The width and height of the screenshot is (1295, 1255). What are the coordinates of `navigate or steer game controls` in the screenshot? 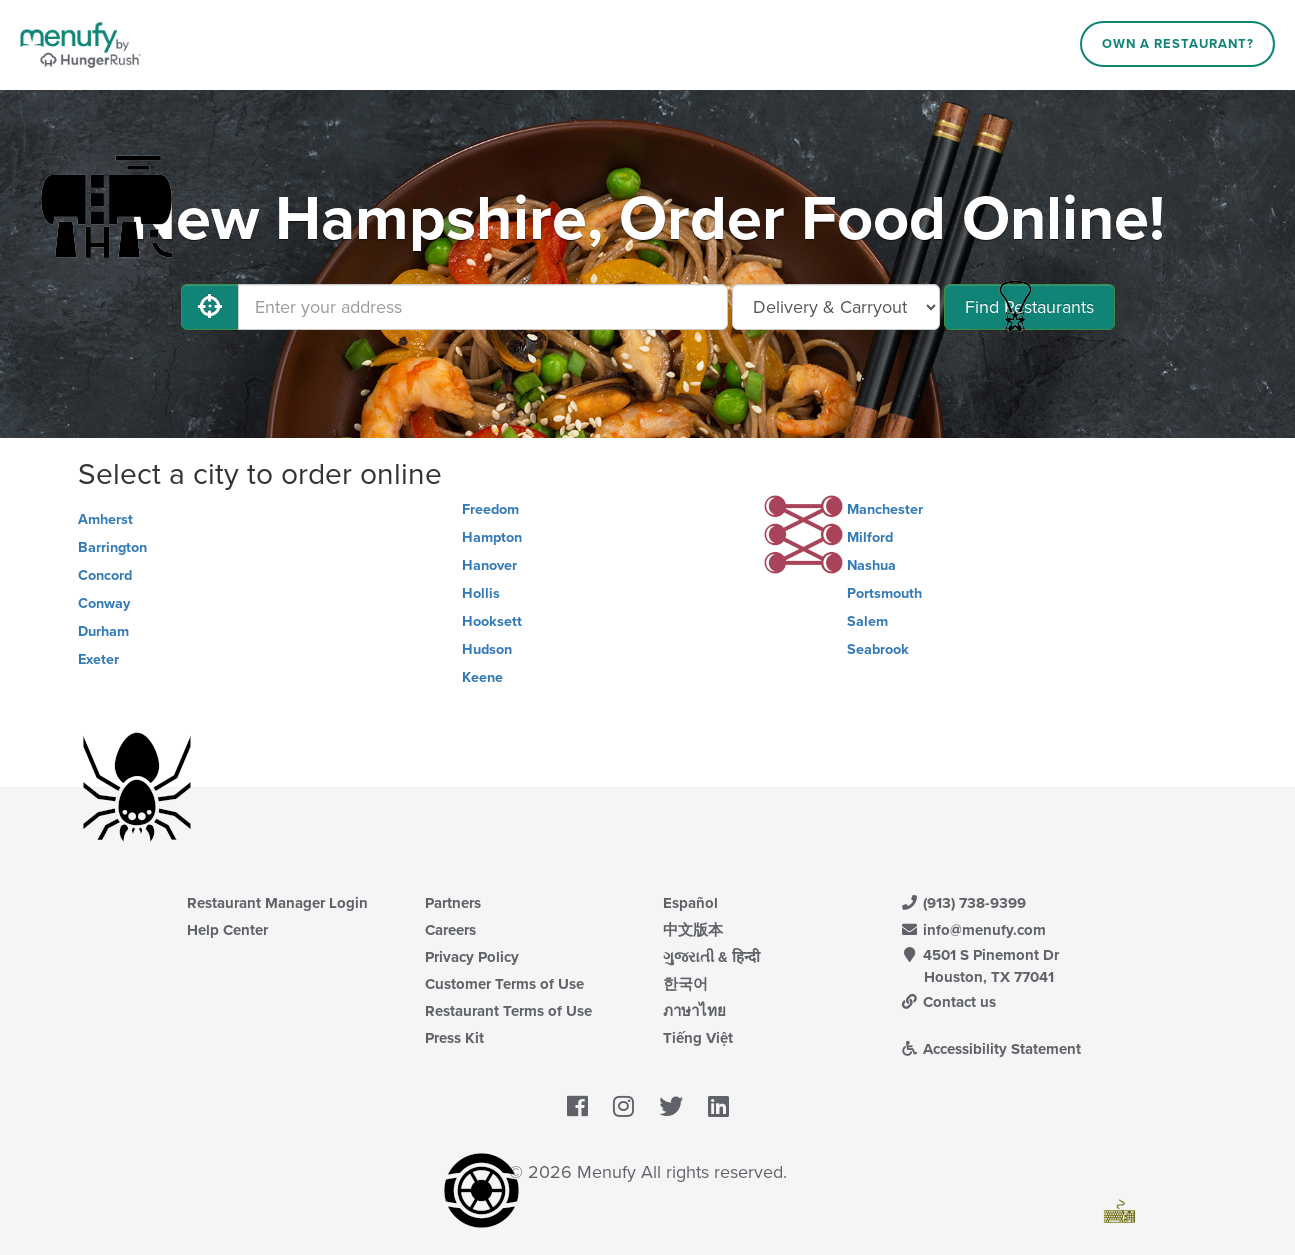 It's located at (481, 1190).